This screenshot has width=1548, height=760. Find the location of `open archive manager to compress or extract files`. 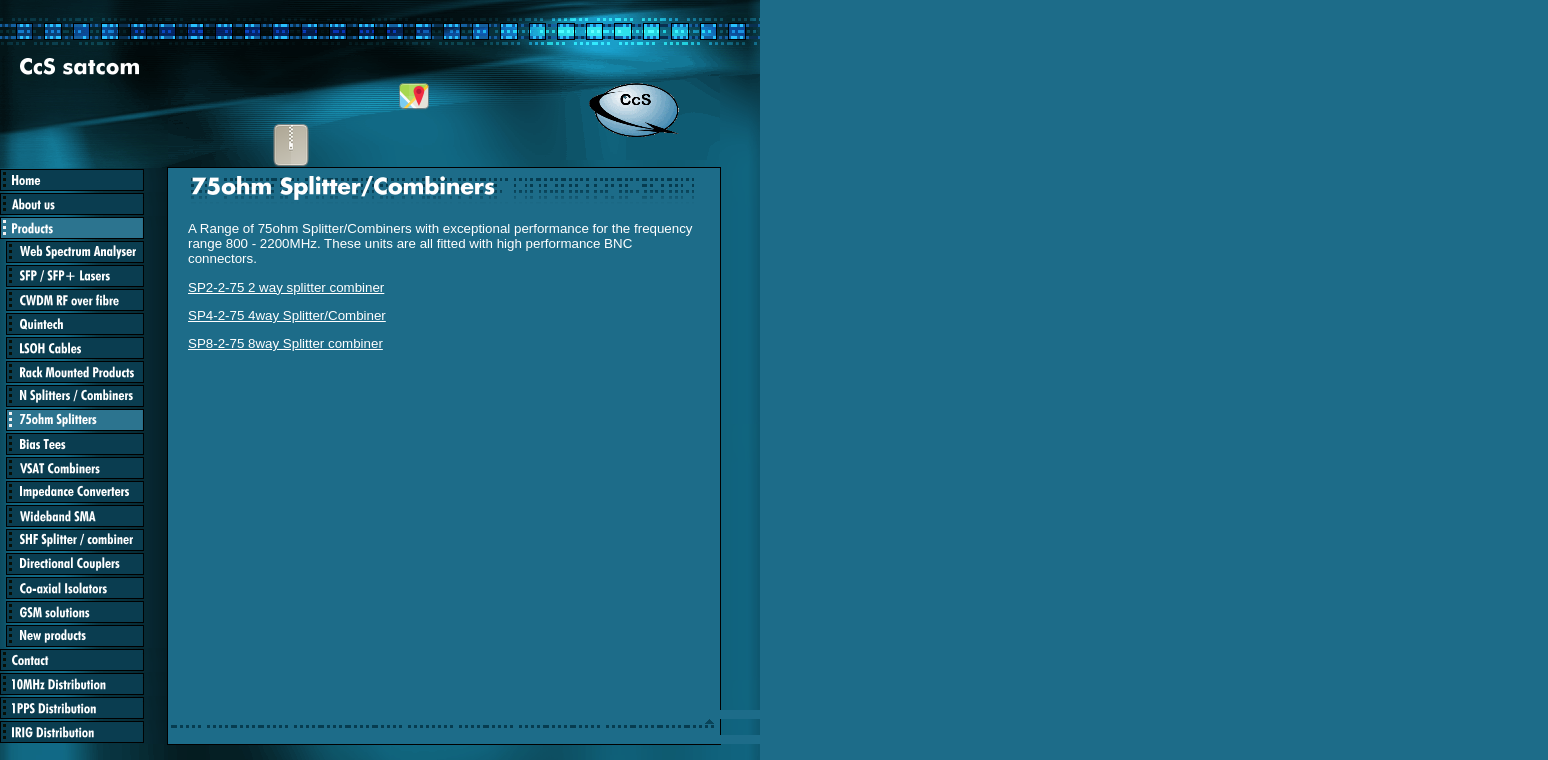

open archive manager to compress or extract files is located at coordinates (291, 145).